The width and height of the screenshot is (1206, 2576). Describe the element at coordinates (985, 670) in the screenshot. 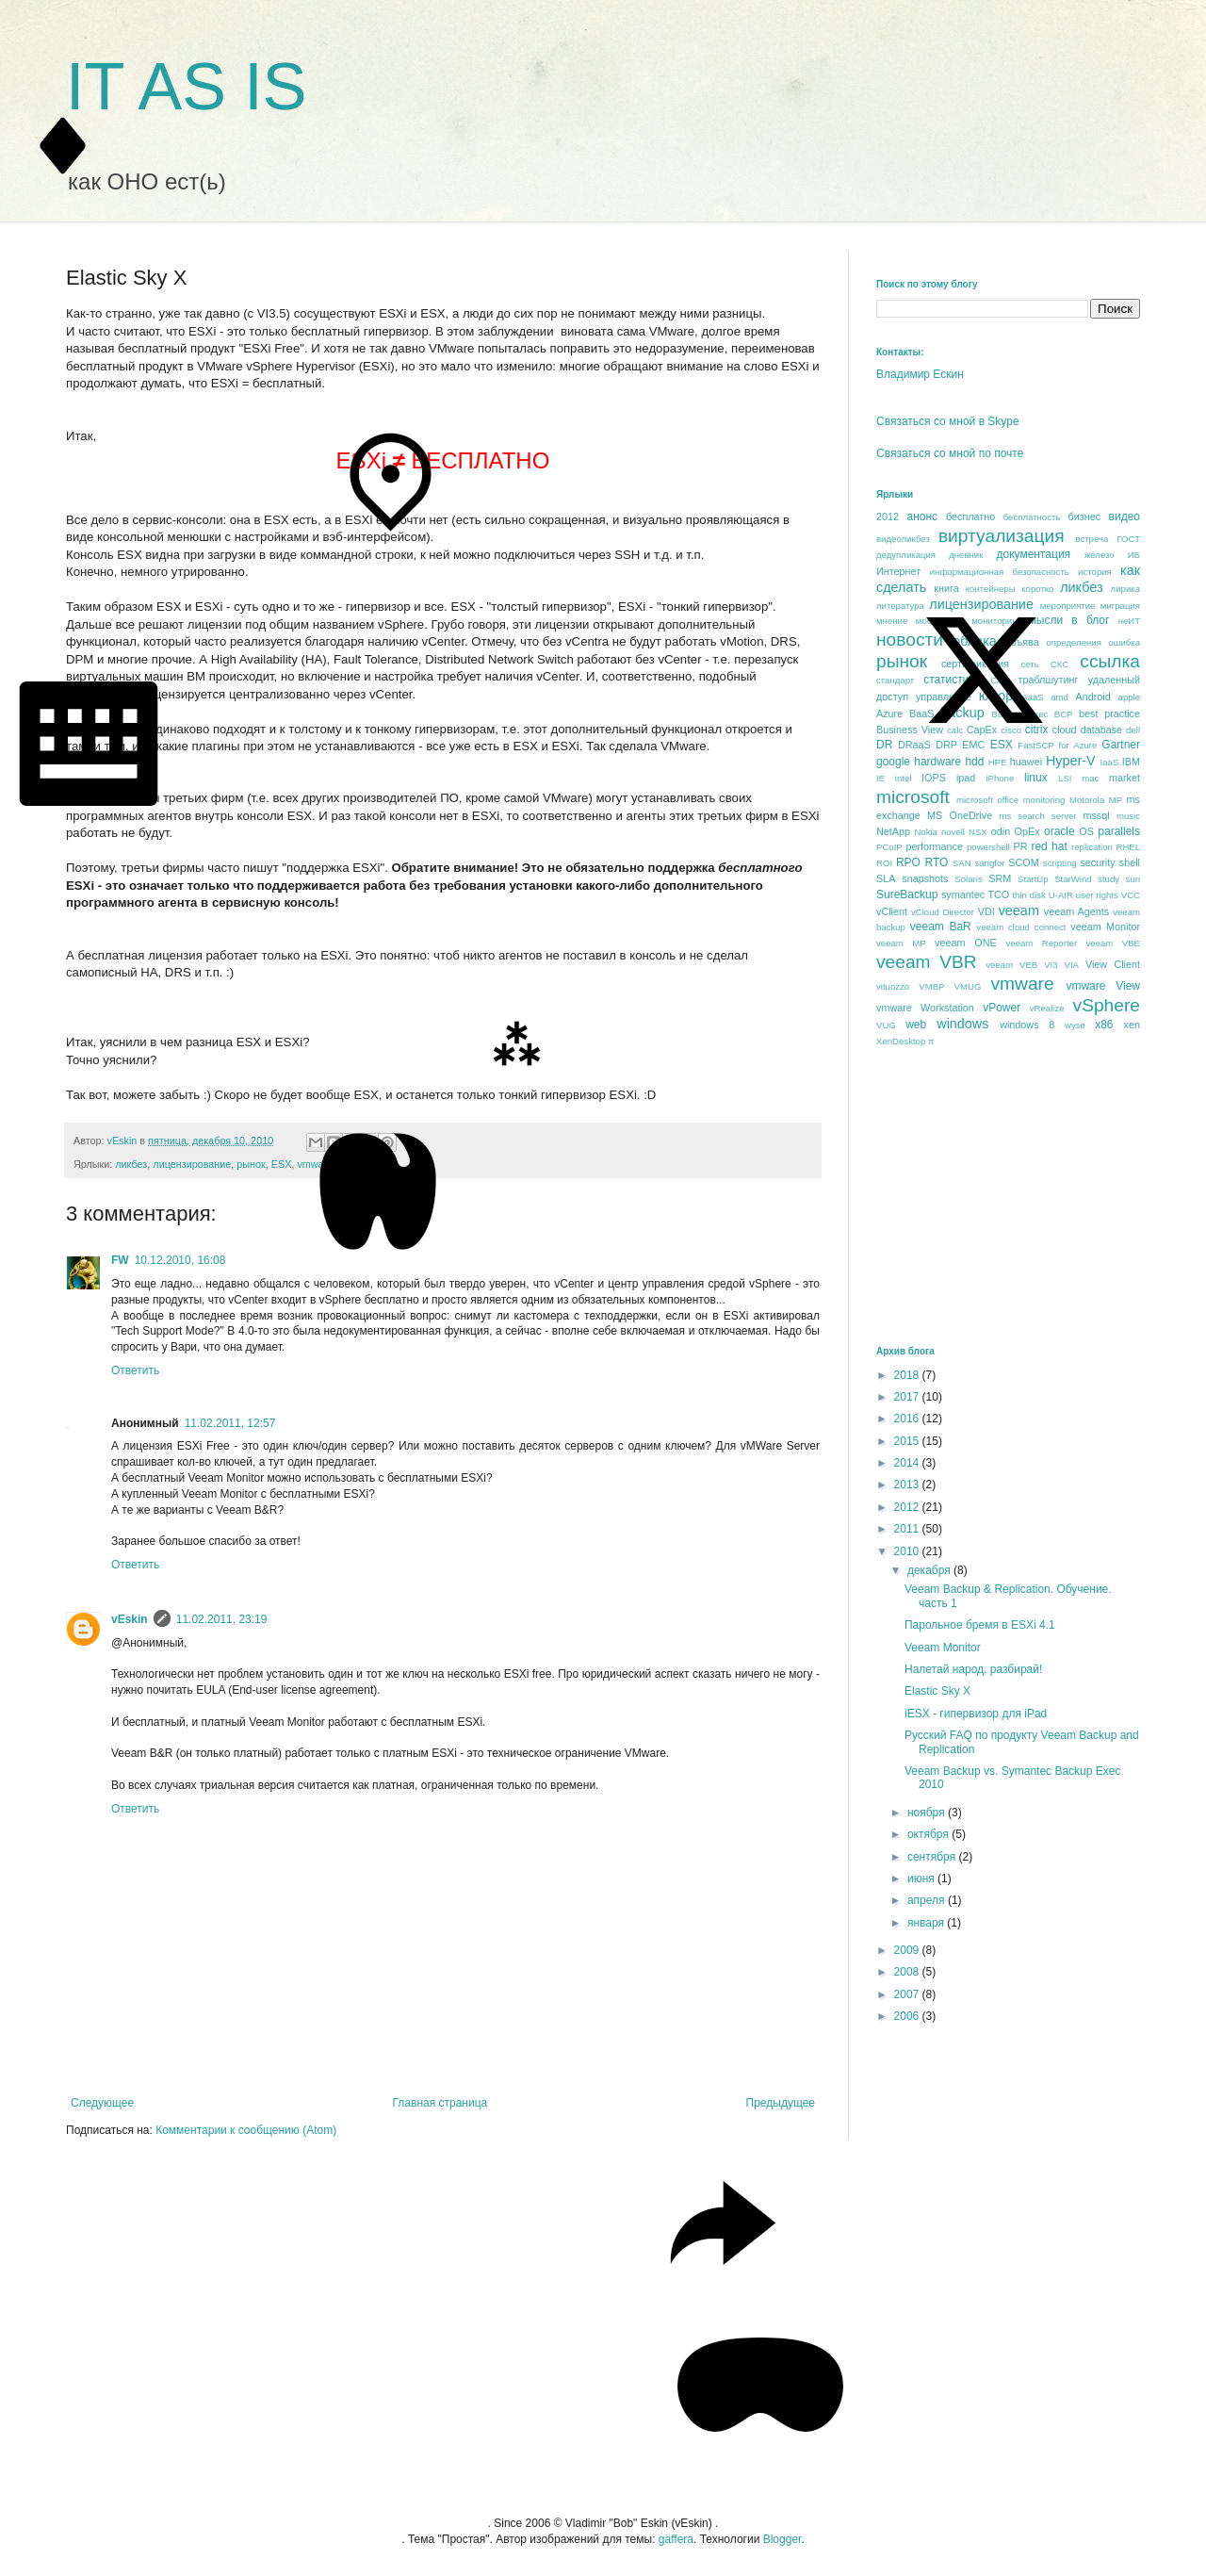

I see `open the X (formerly Twitter) app` at that location.